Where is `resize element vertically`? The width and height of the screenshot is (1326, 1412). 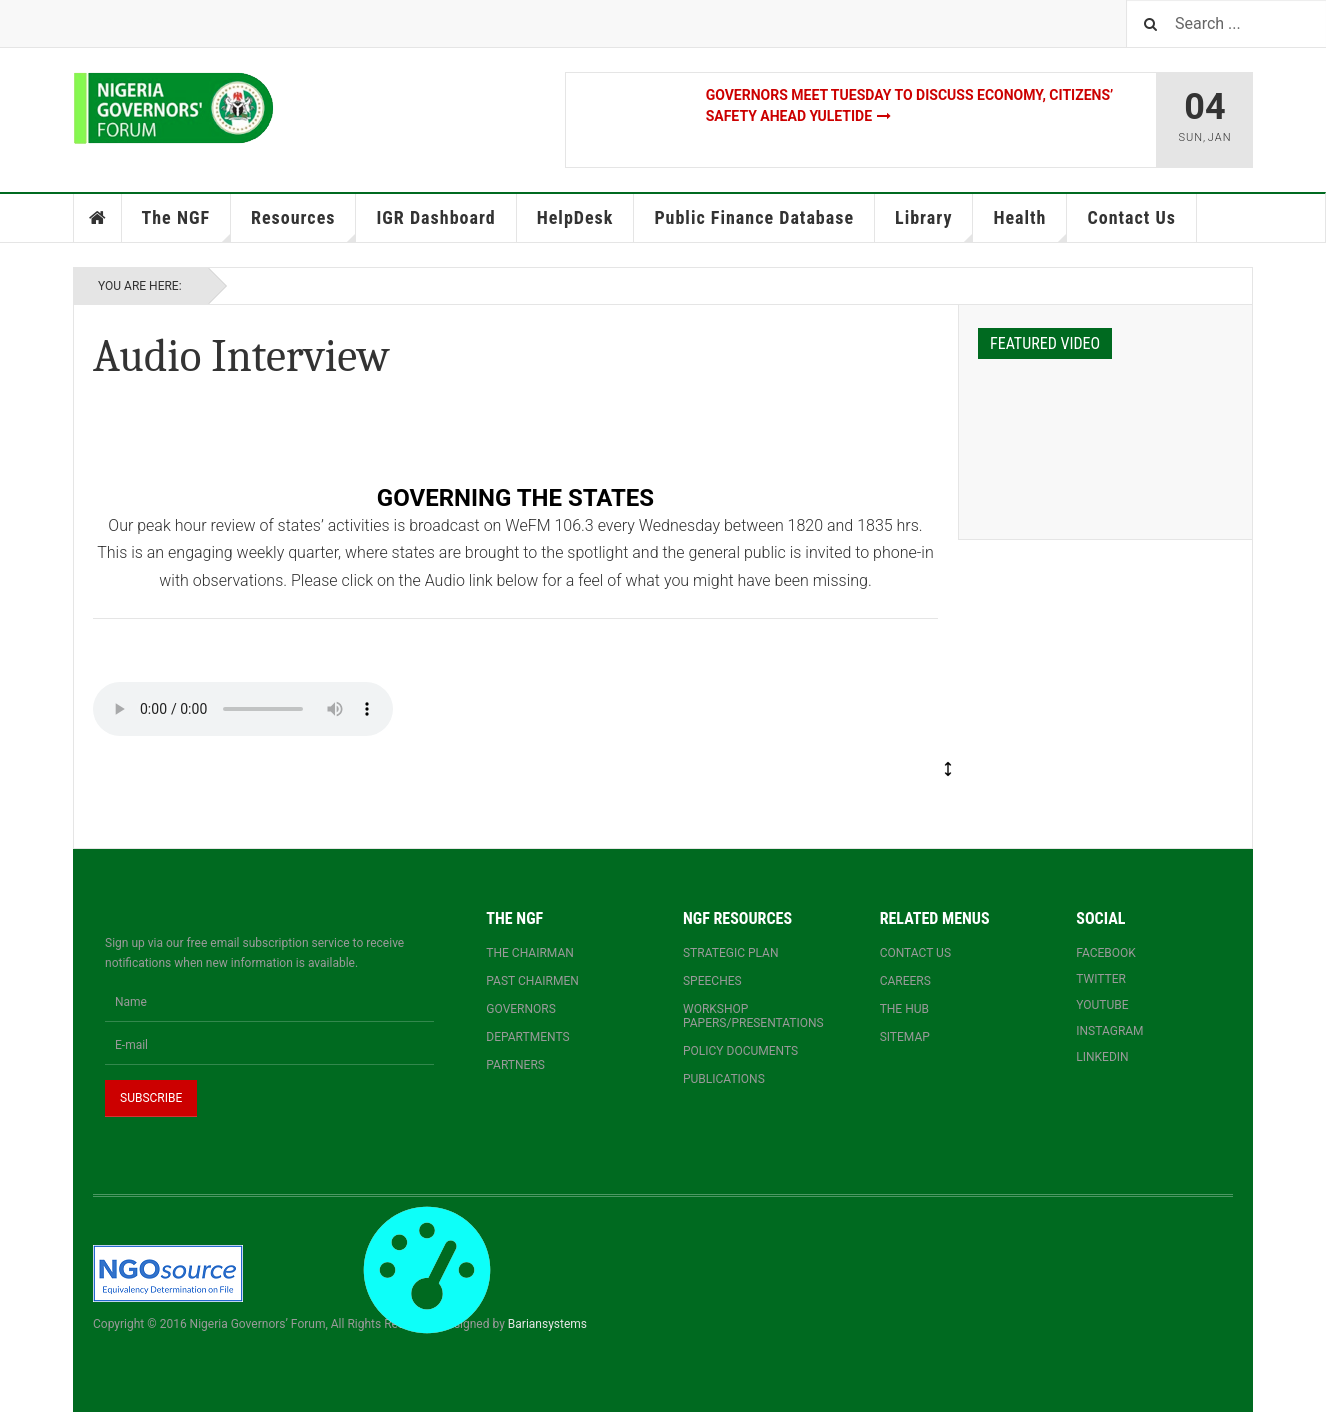 resize element vertically is located at coordinates (948, 769).